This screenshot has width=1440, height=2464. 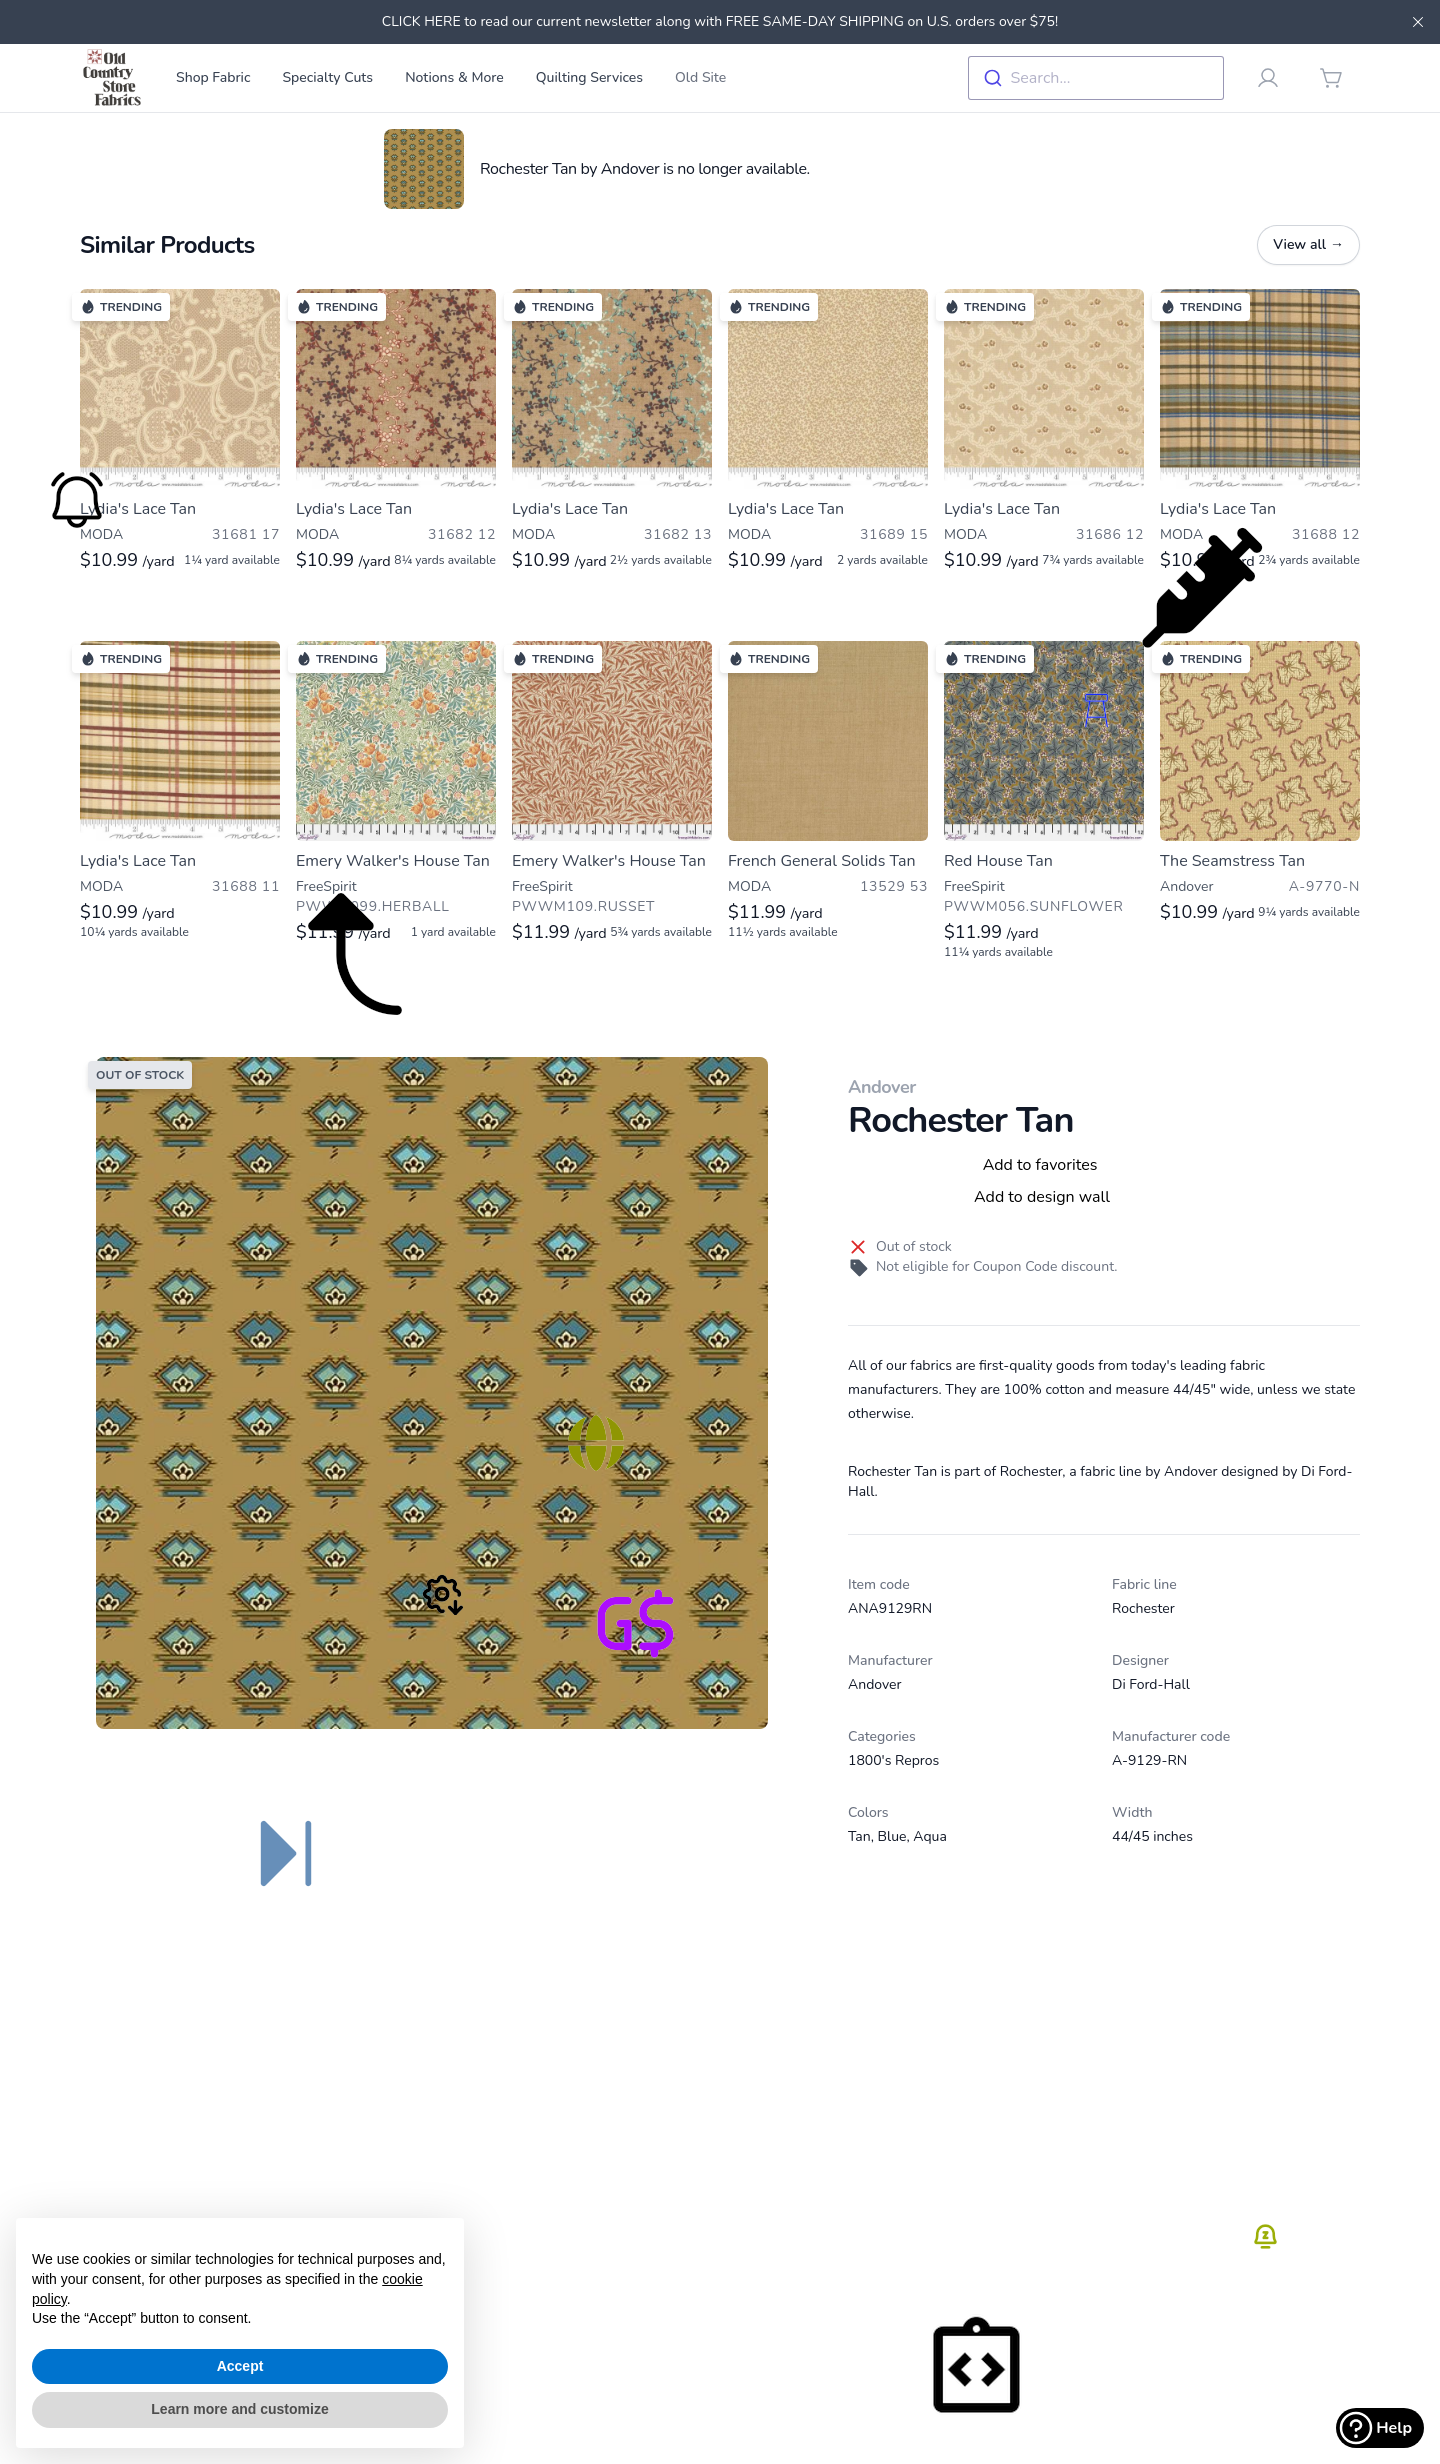 I want to click on access global or international settings, so click(x=596, y=1443).